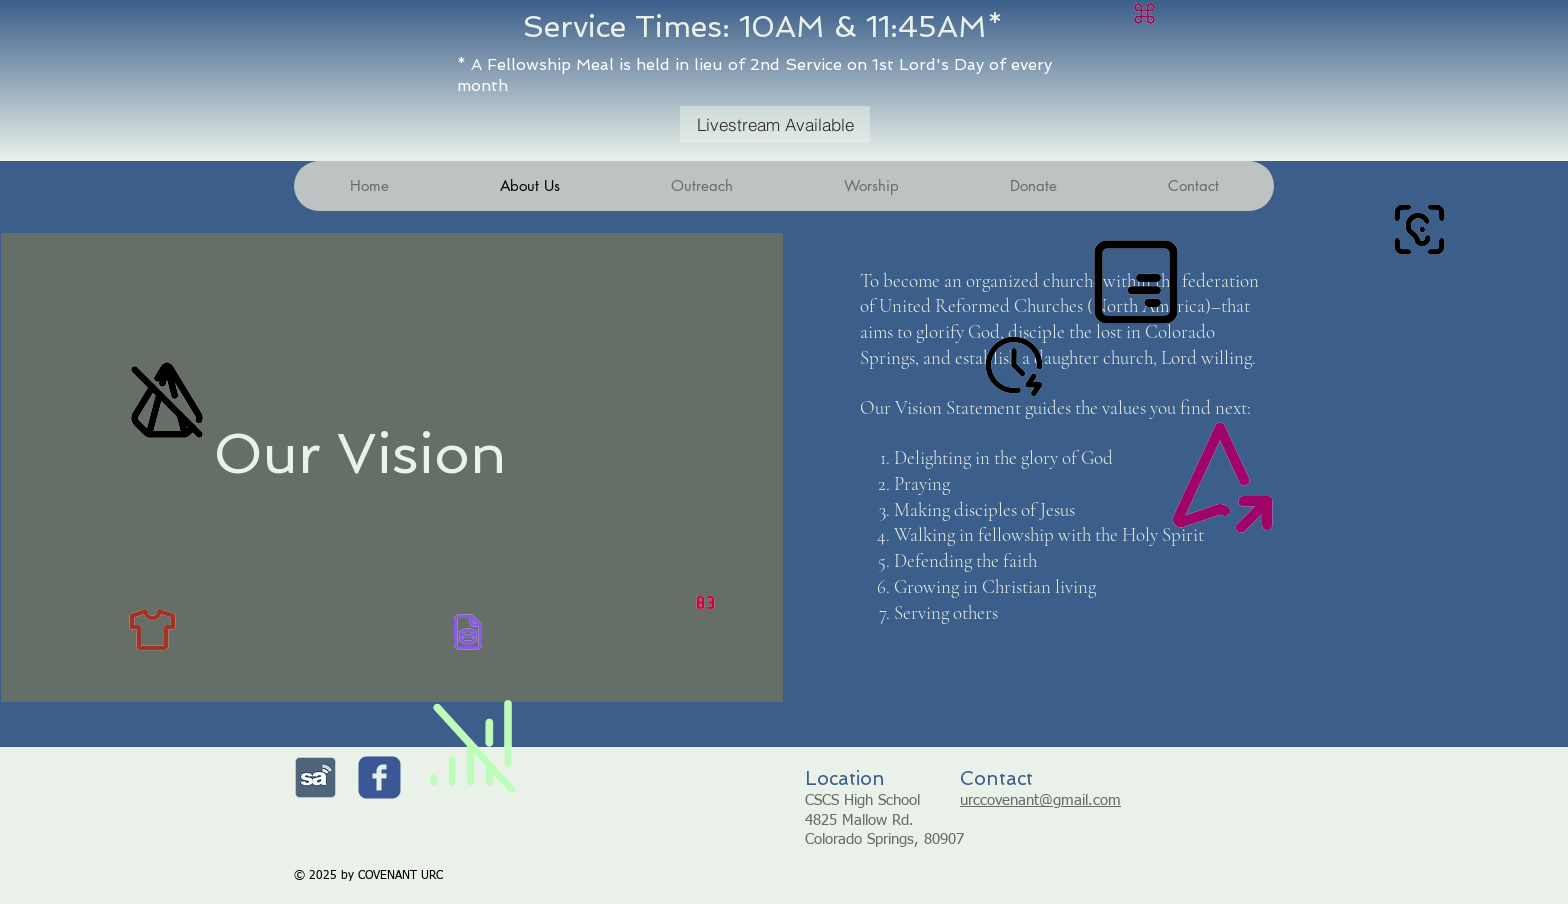 This screenshot has width=1568, height=904. Describe the element at coordinates (1220, 475) in the screenshot. I see `share your current location` at that location.